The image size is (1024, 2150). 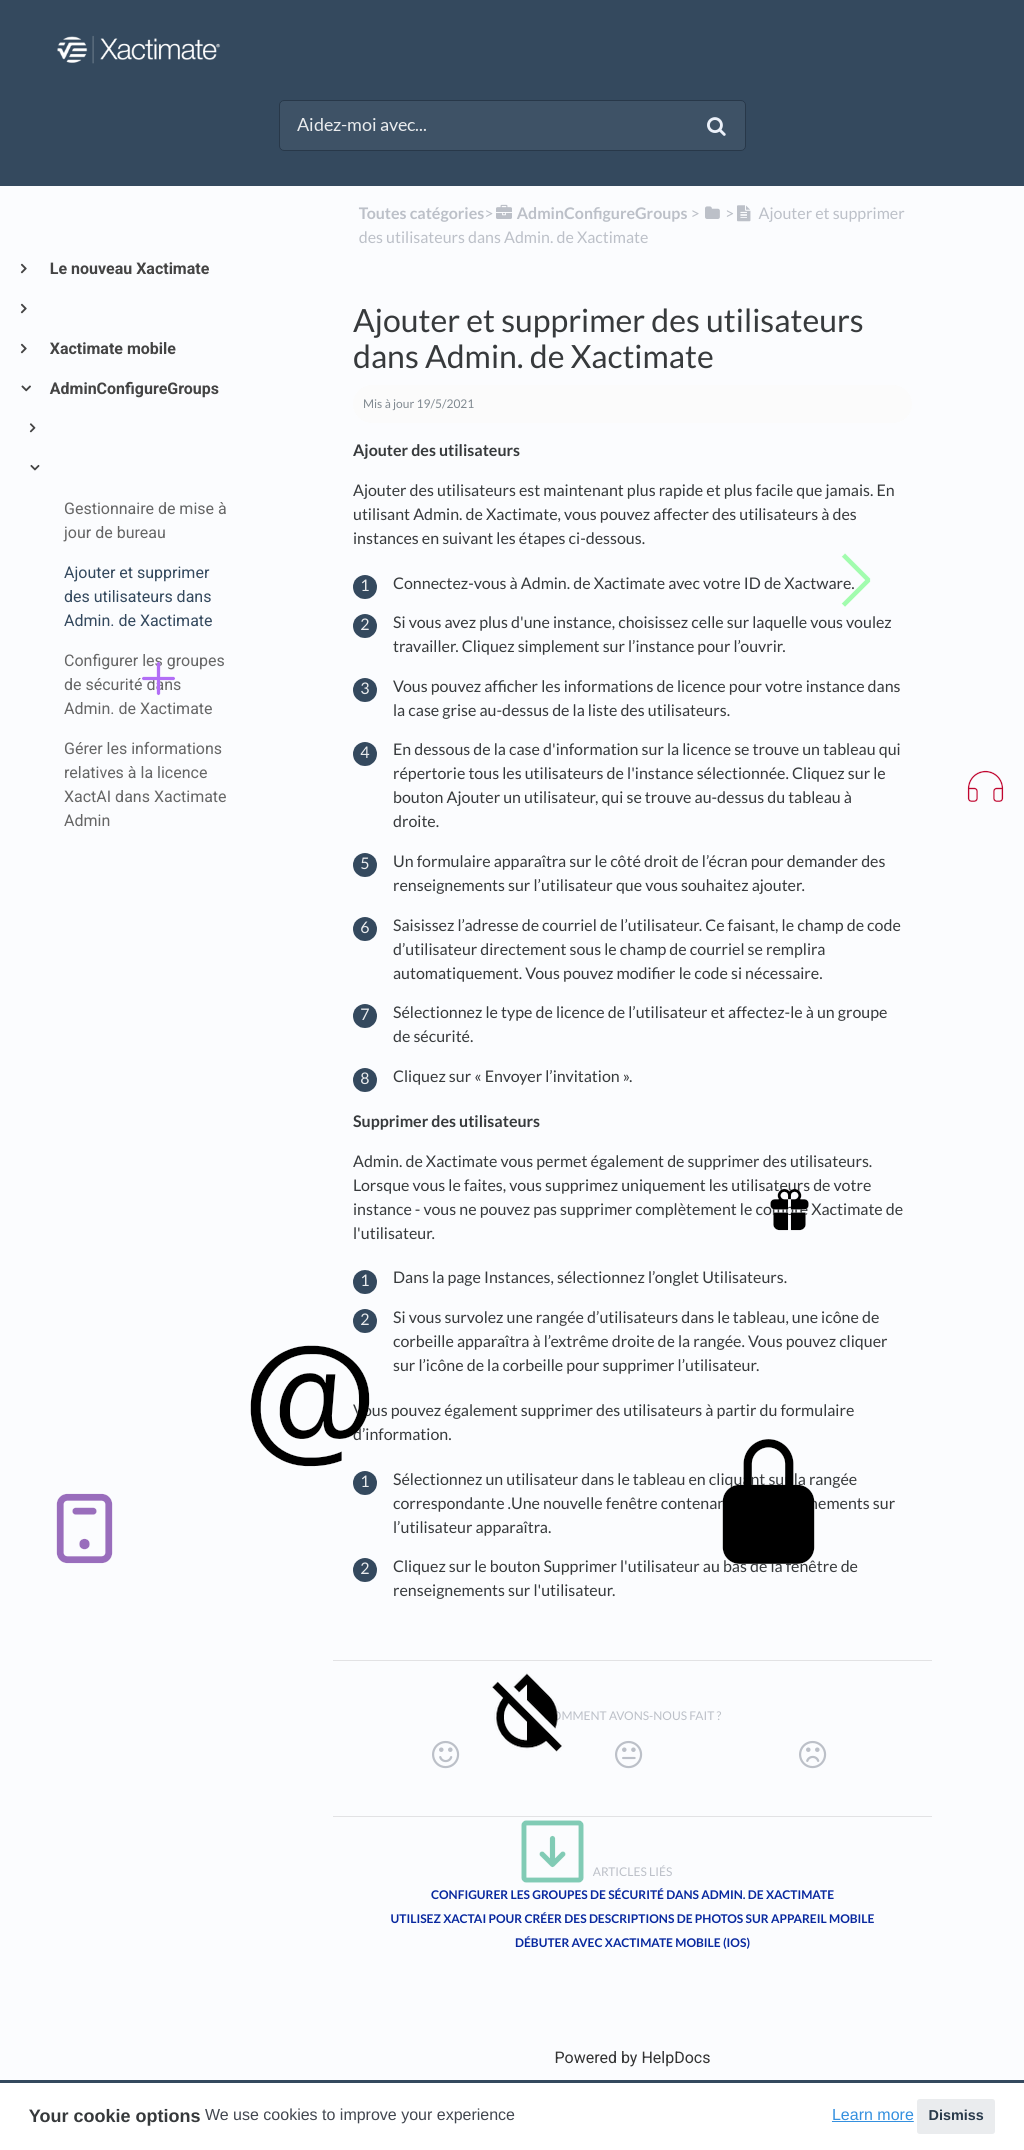 I want to click on mention a user in a comment or message, so click(x=307, y=1402).